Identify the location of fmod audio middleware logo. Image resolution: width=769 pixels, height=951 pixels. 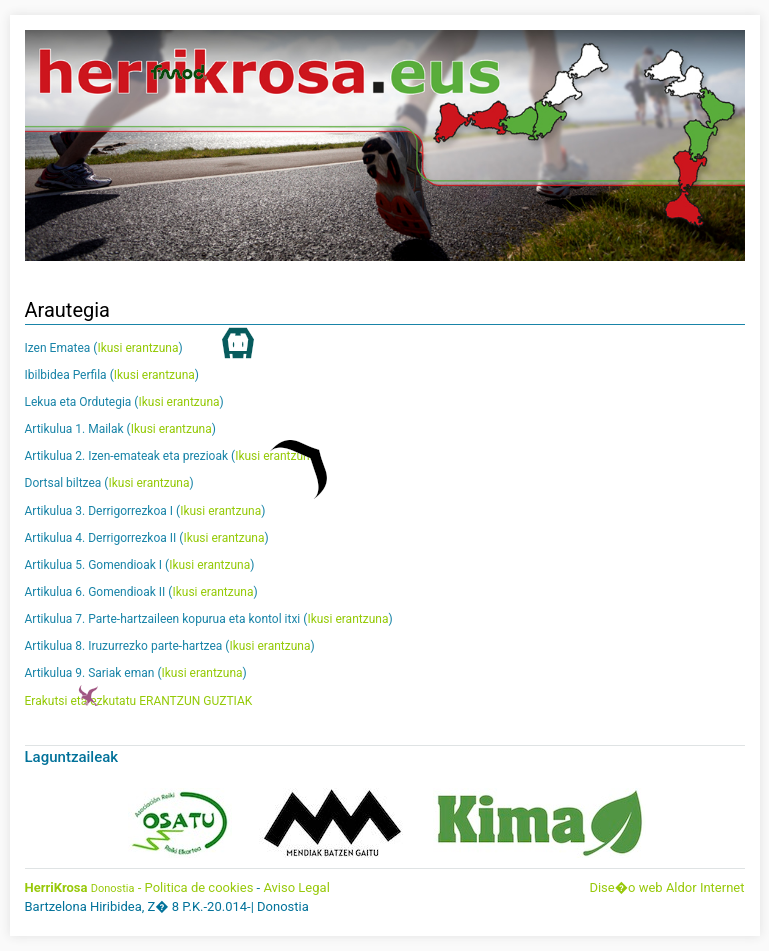
(179, 72).